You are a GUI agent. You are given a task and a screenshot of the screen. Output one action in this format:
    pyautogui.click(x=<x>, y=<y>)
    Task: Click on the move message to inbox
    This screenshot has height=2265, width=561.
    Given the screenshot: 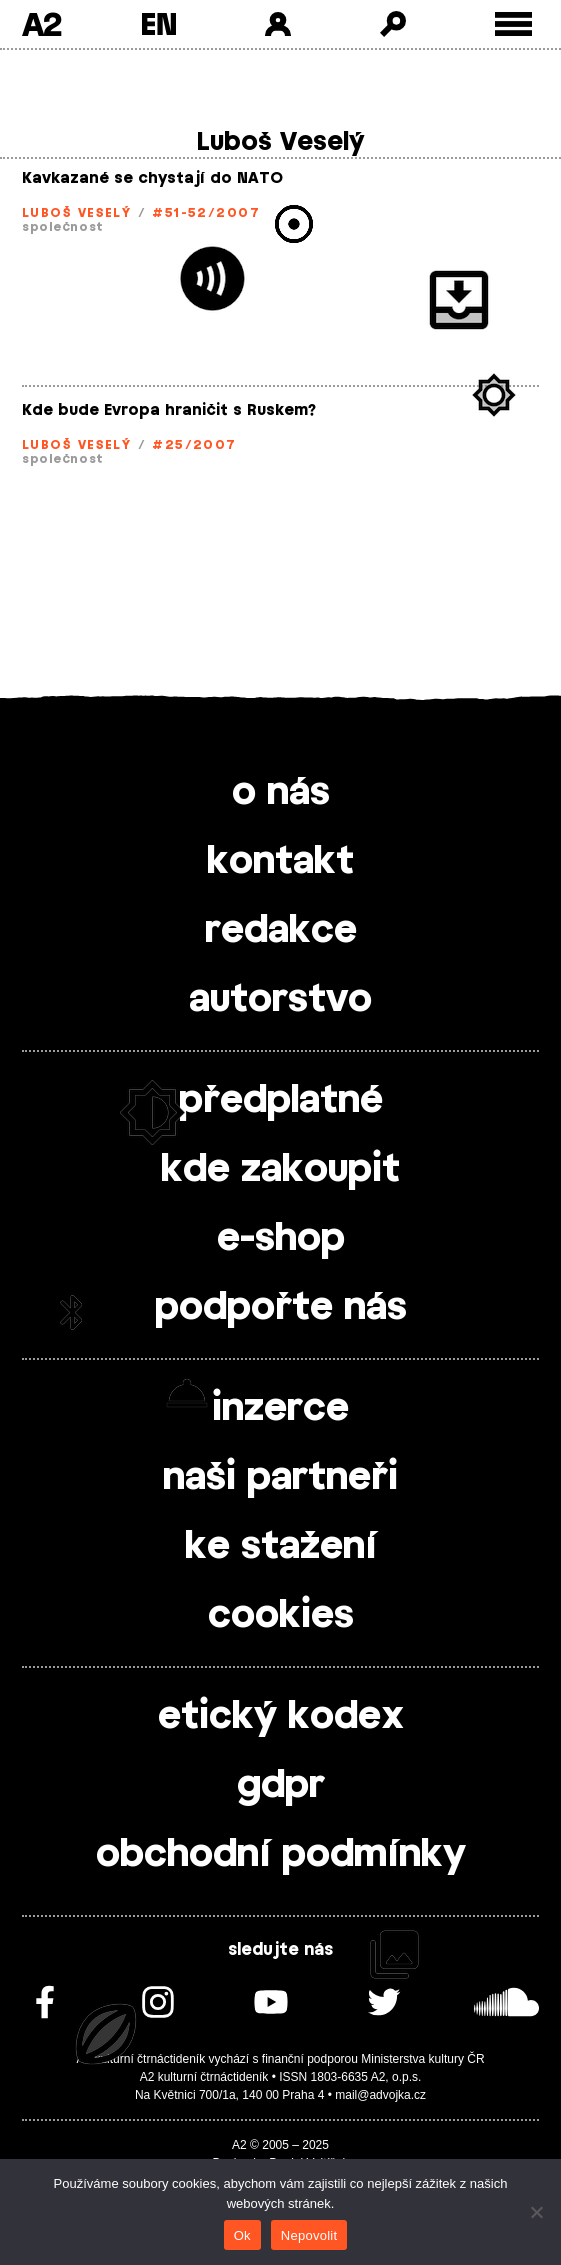 What is the action you would take?
    pyautogui.click(x=459, y=300)
    